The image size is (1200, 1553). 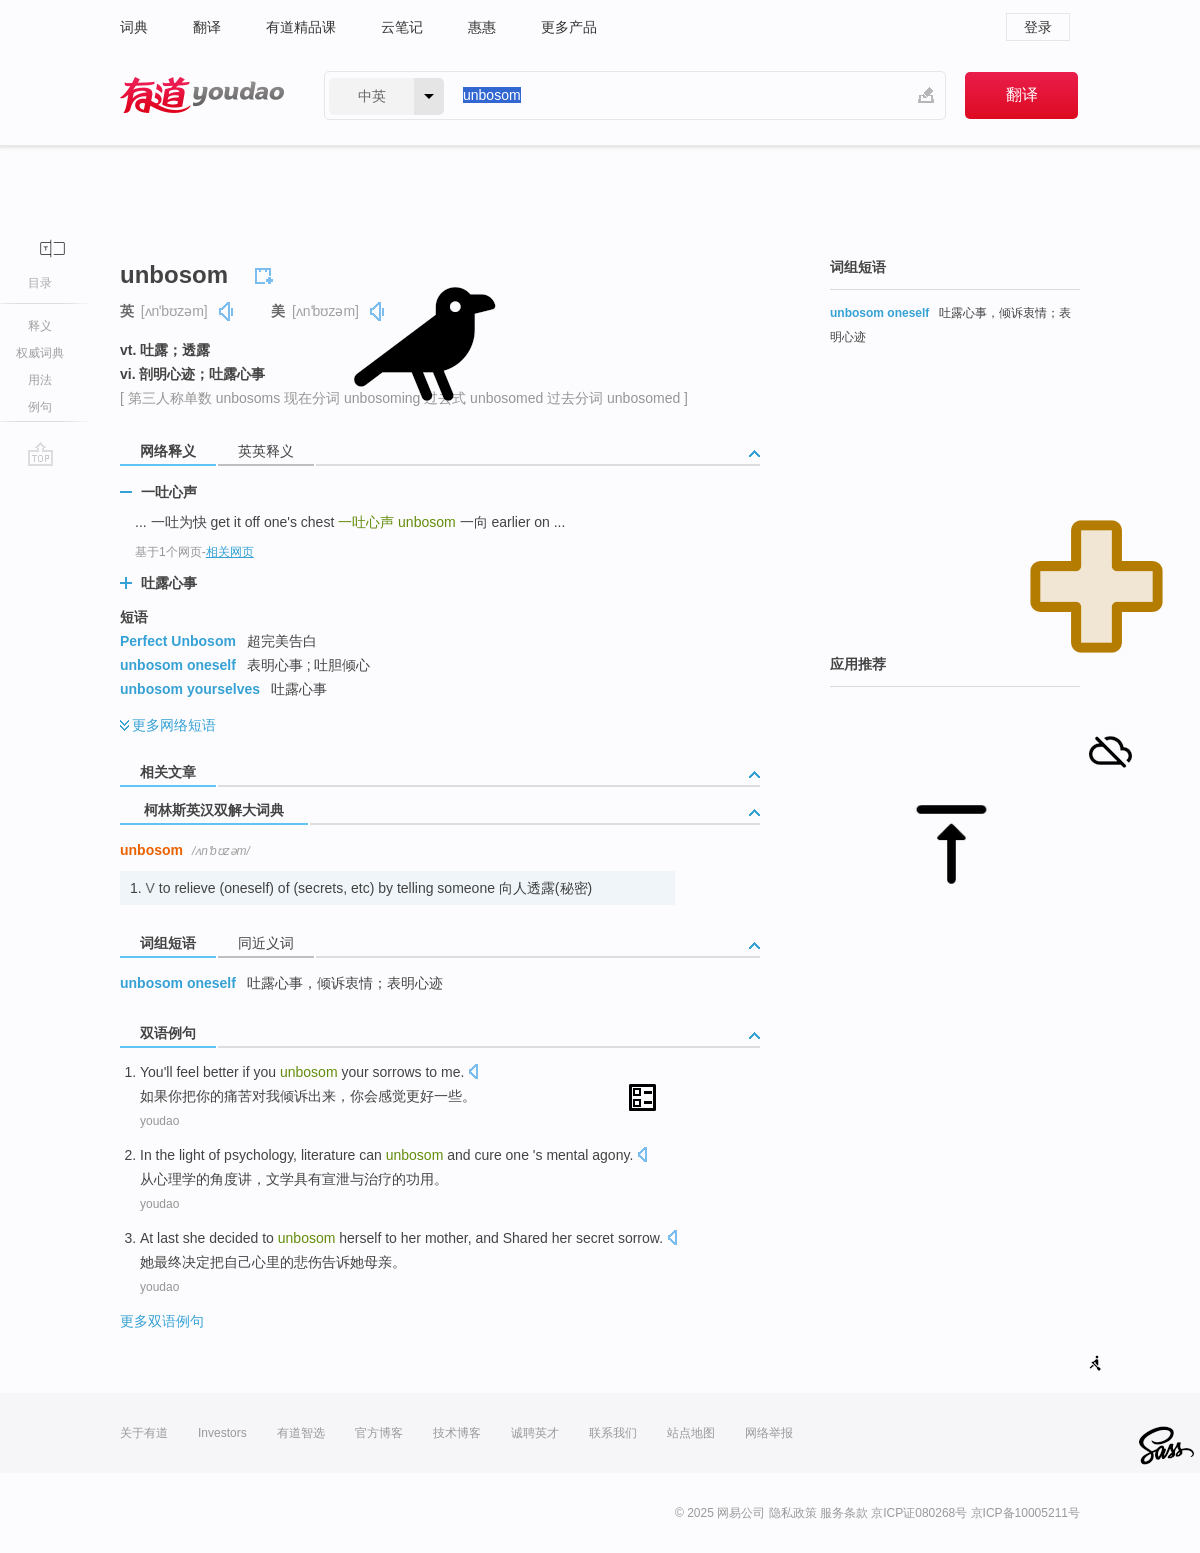 I want to click on sass stylesheet preprocessor logo, so click(x=1166, y=1445).